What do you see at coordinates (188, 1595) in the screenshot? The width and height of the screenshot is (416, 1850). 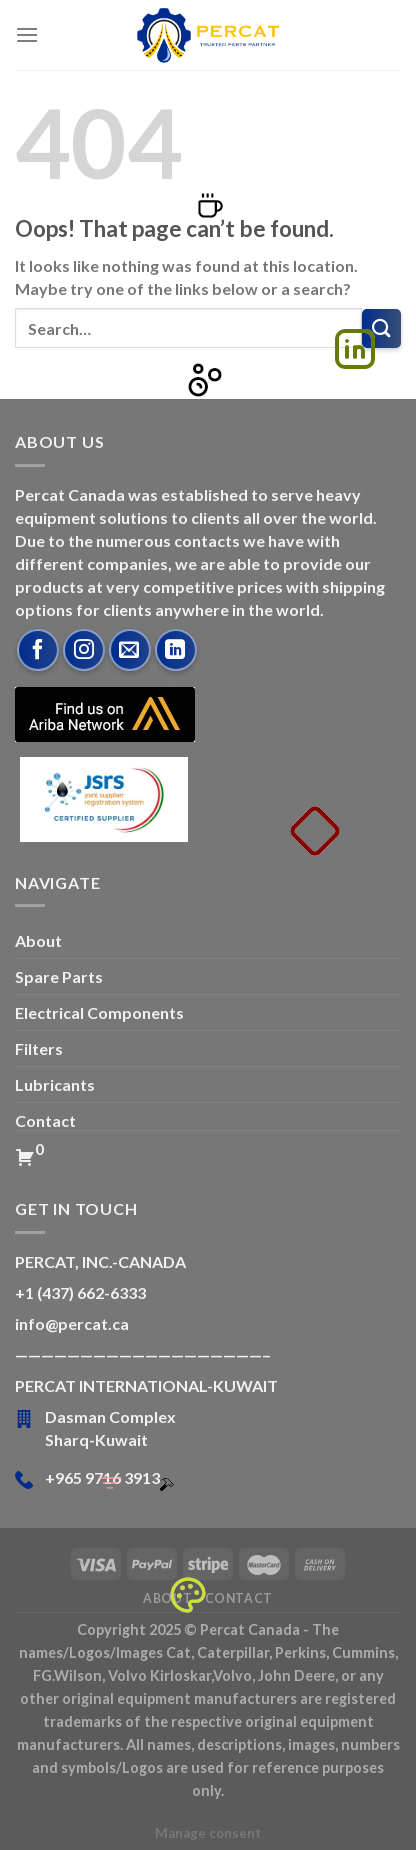 I see `access color or theme settings` at bounding box center [188, 1595].